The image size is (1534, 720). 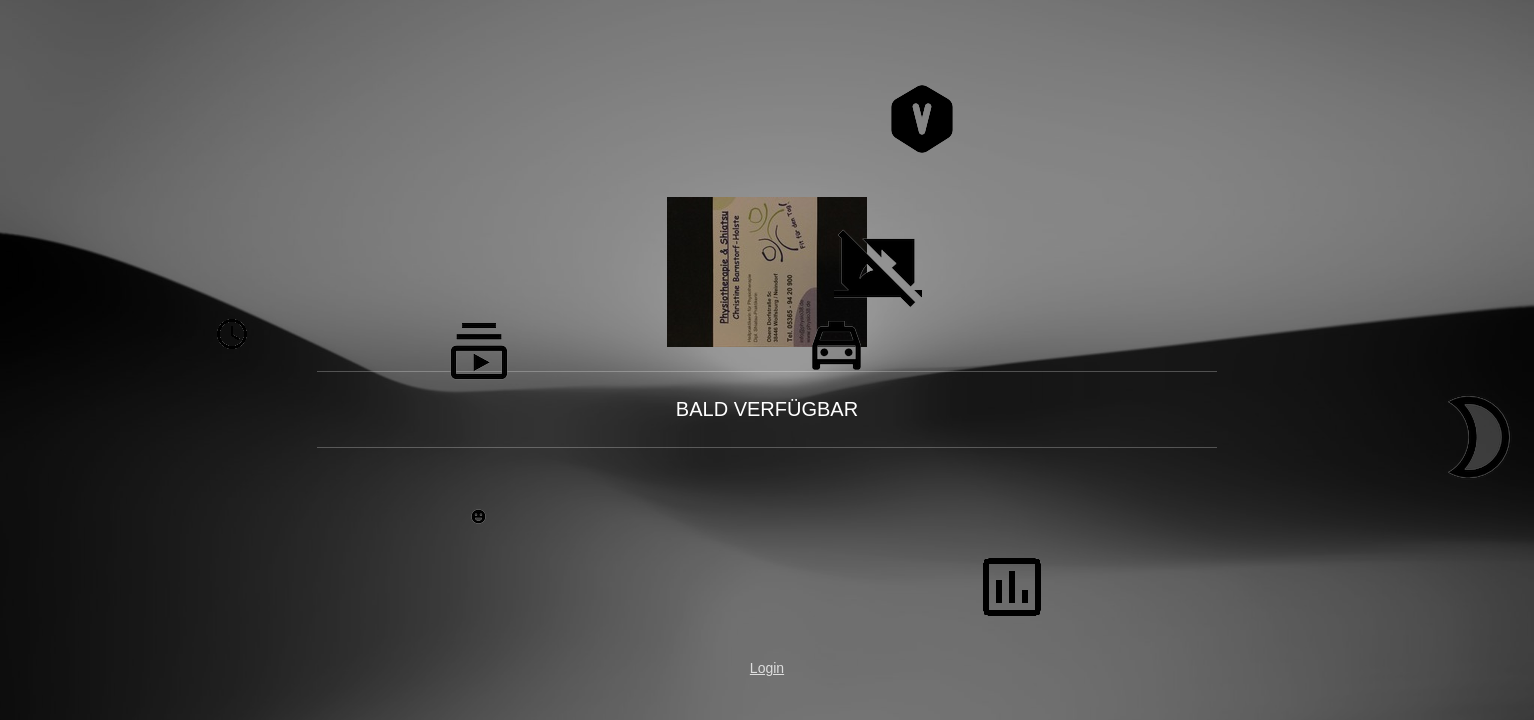 I want to click on request a taxi or rideshare, so click(x=836, y=345).